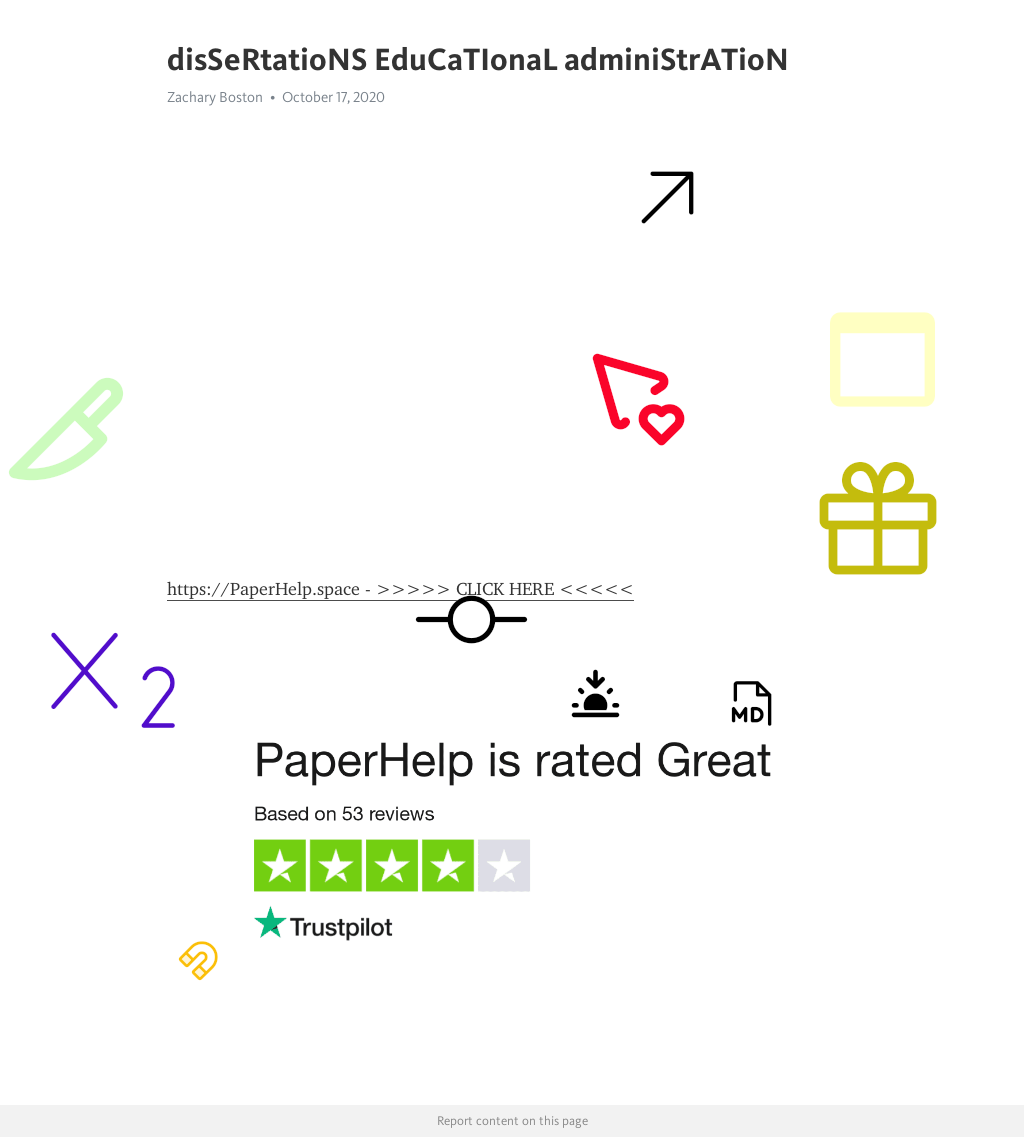 The height and width of the screenshot is (1137, 1024). I want to click on open link in new tab or window, so click(667, 197).